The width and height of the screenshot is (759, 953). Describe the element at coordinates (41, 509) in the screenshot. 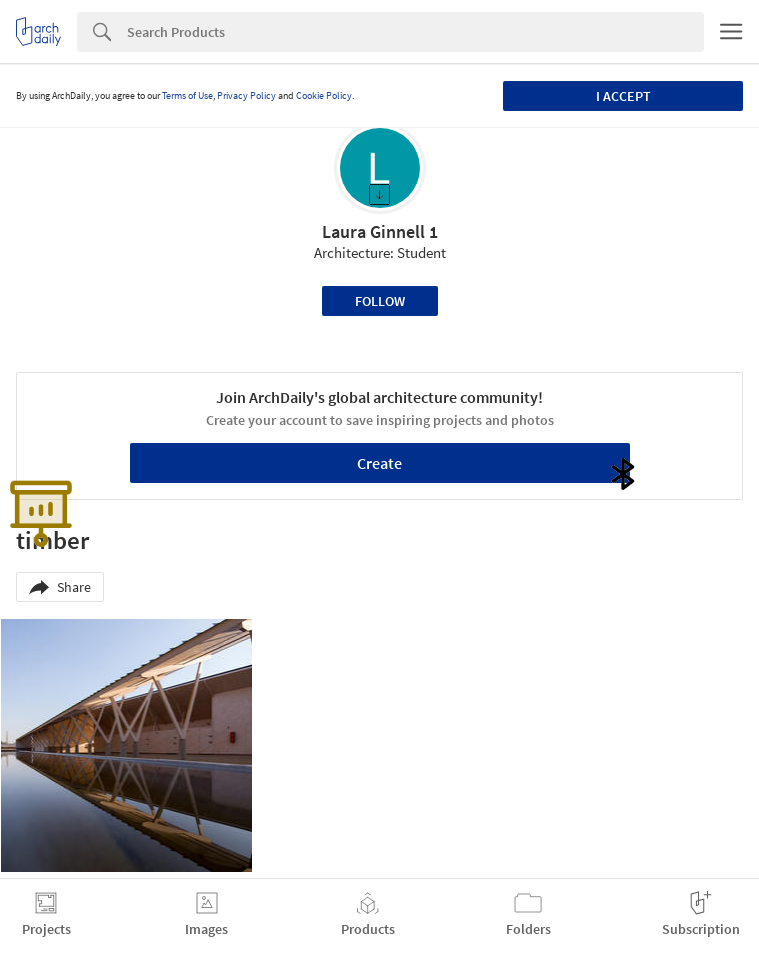

I see `view presentation with chart data` at that location.